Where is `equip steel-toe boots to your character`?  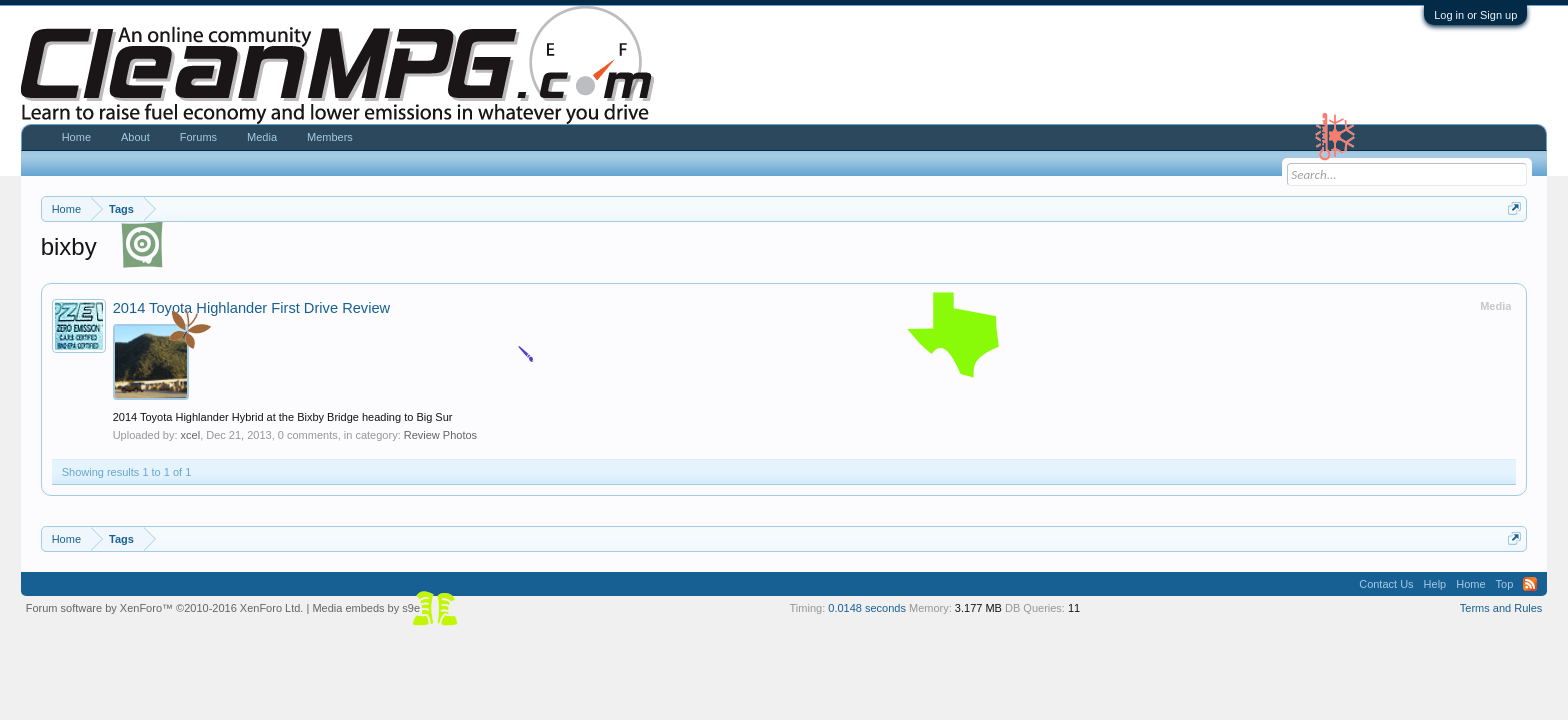
equip steel-toe boots to your character is located at coordinates (435, 608).